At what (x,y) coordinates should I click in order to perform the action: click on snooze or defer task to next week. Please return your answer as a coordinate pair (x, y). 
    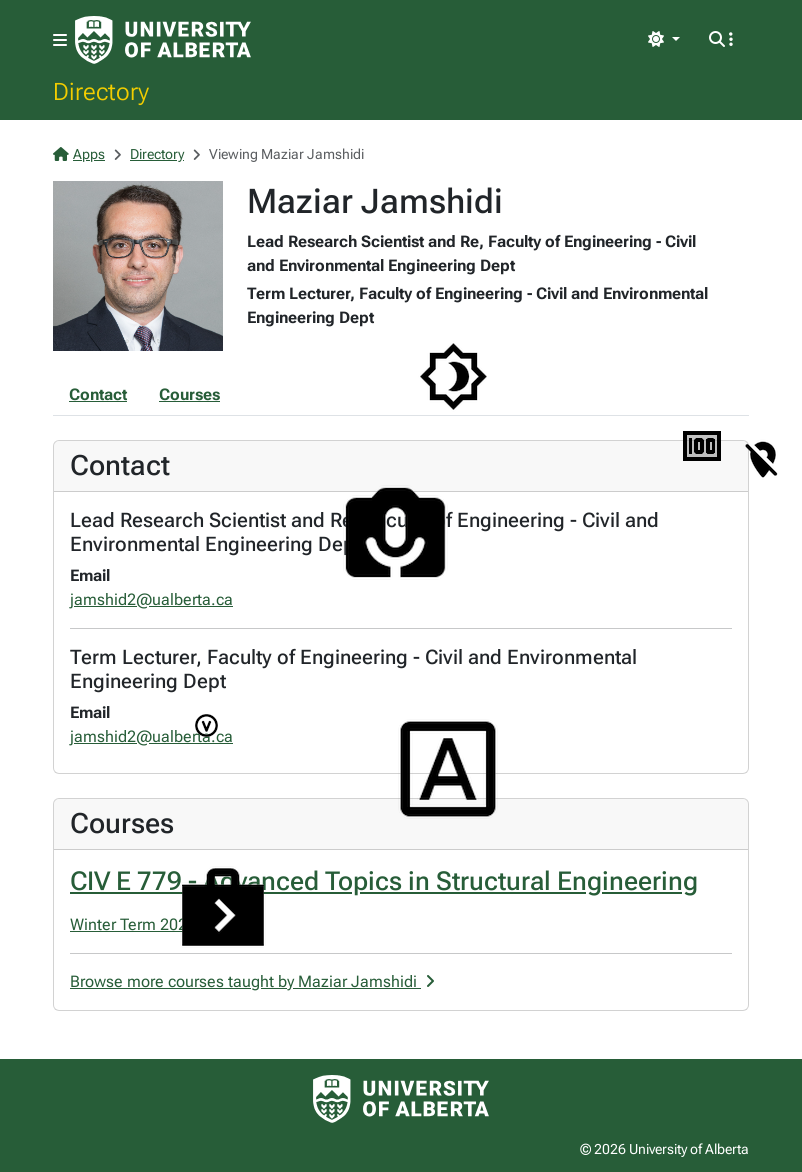
    Looking at the image, I should click on (223, 905).